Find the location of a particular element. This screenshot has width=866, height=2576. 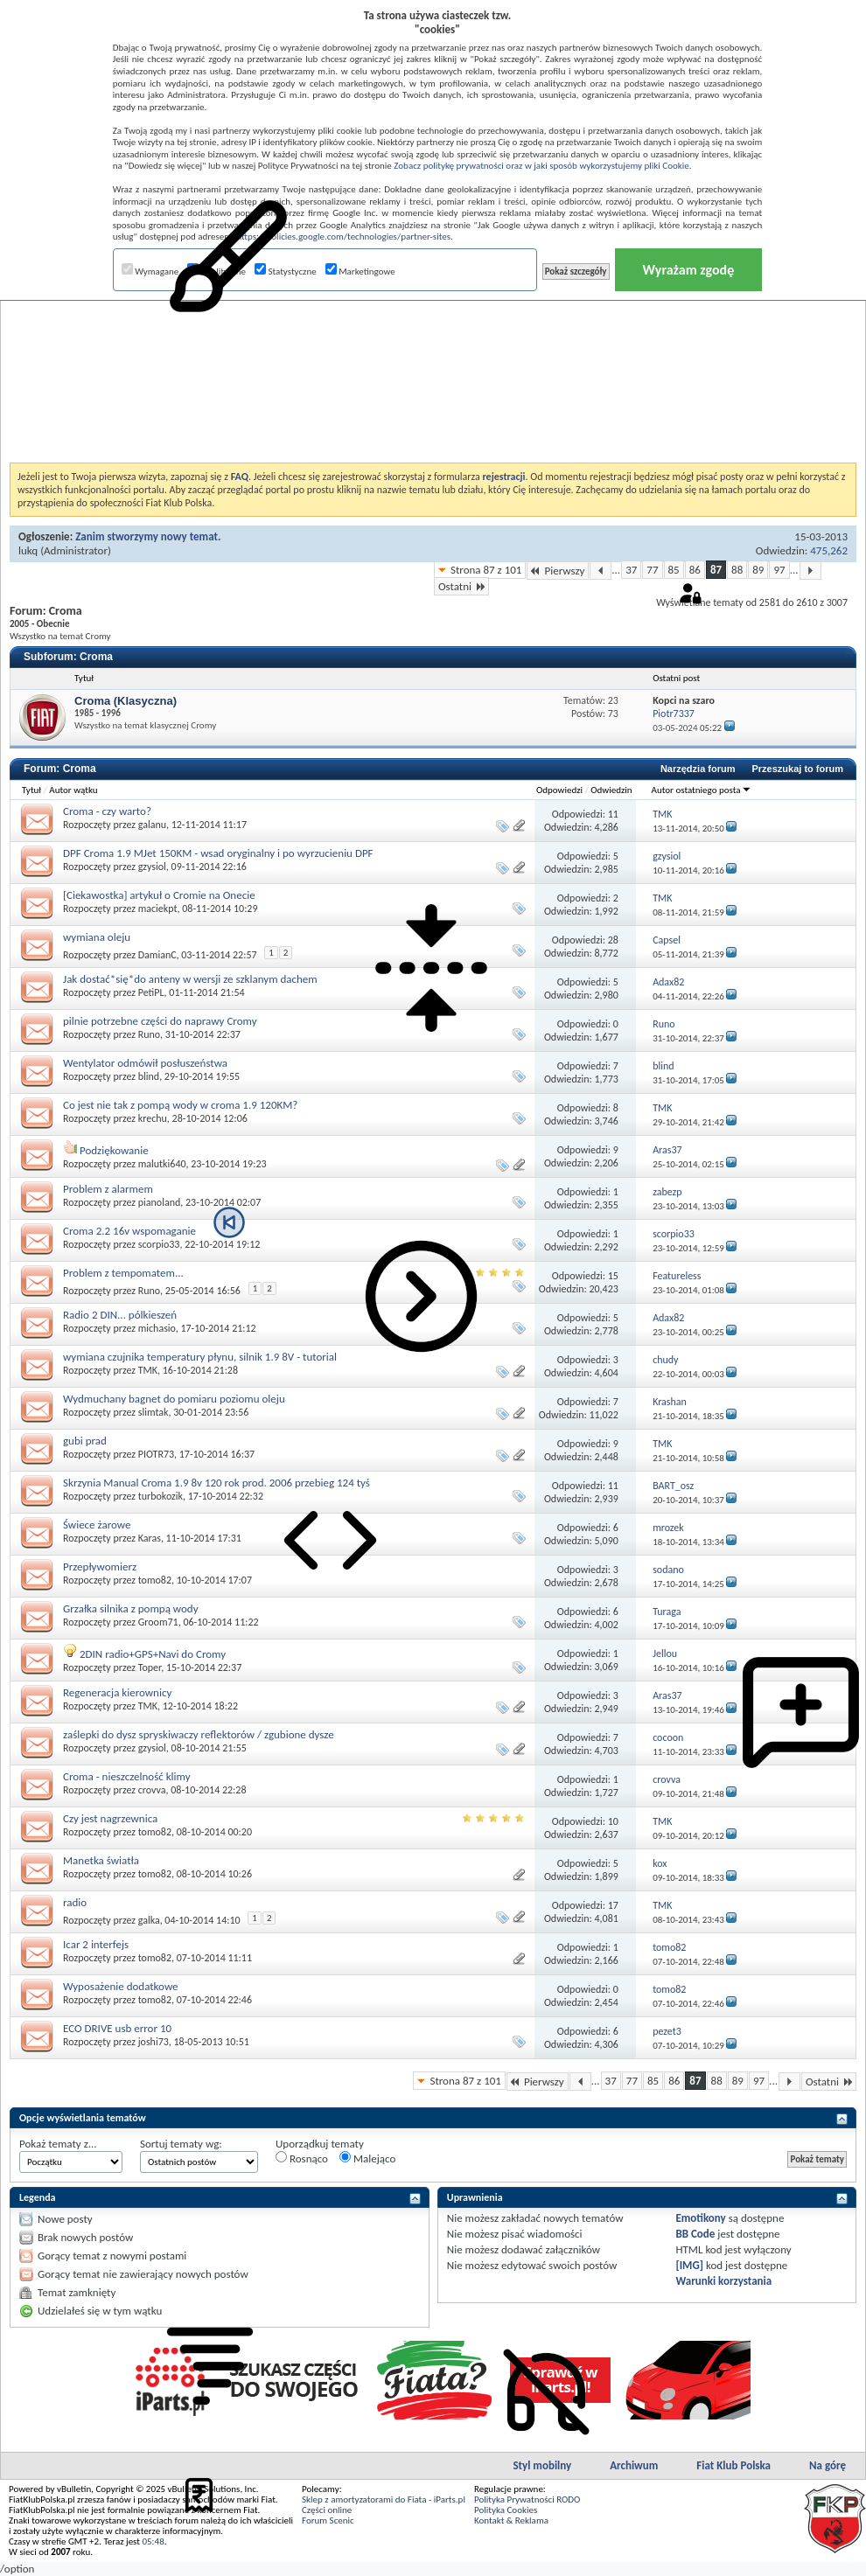

compose a new message is located at coordinates (800, 1709).